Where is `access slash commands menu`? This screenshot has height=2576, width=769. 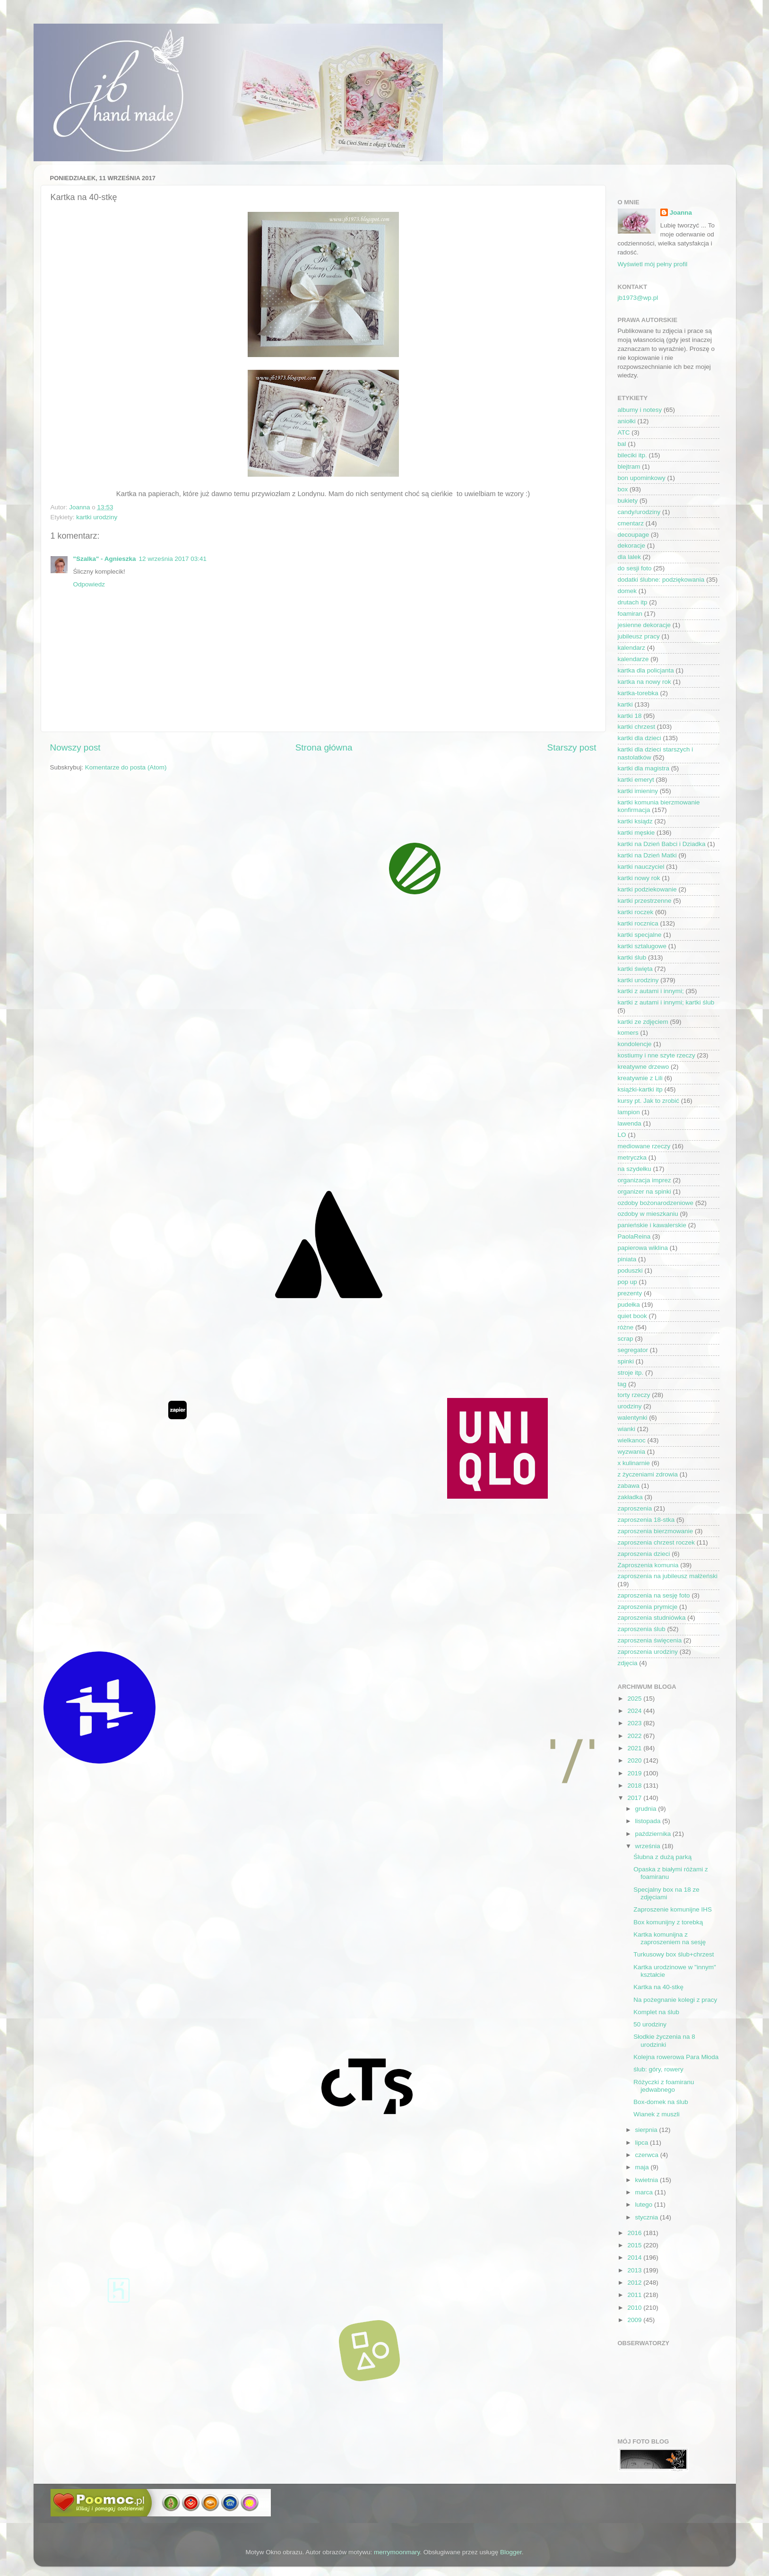
access slash commands menu is located at coordinates (572, 1761).